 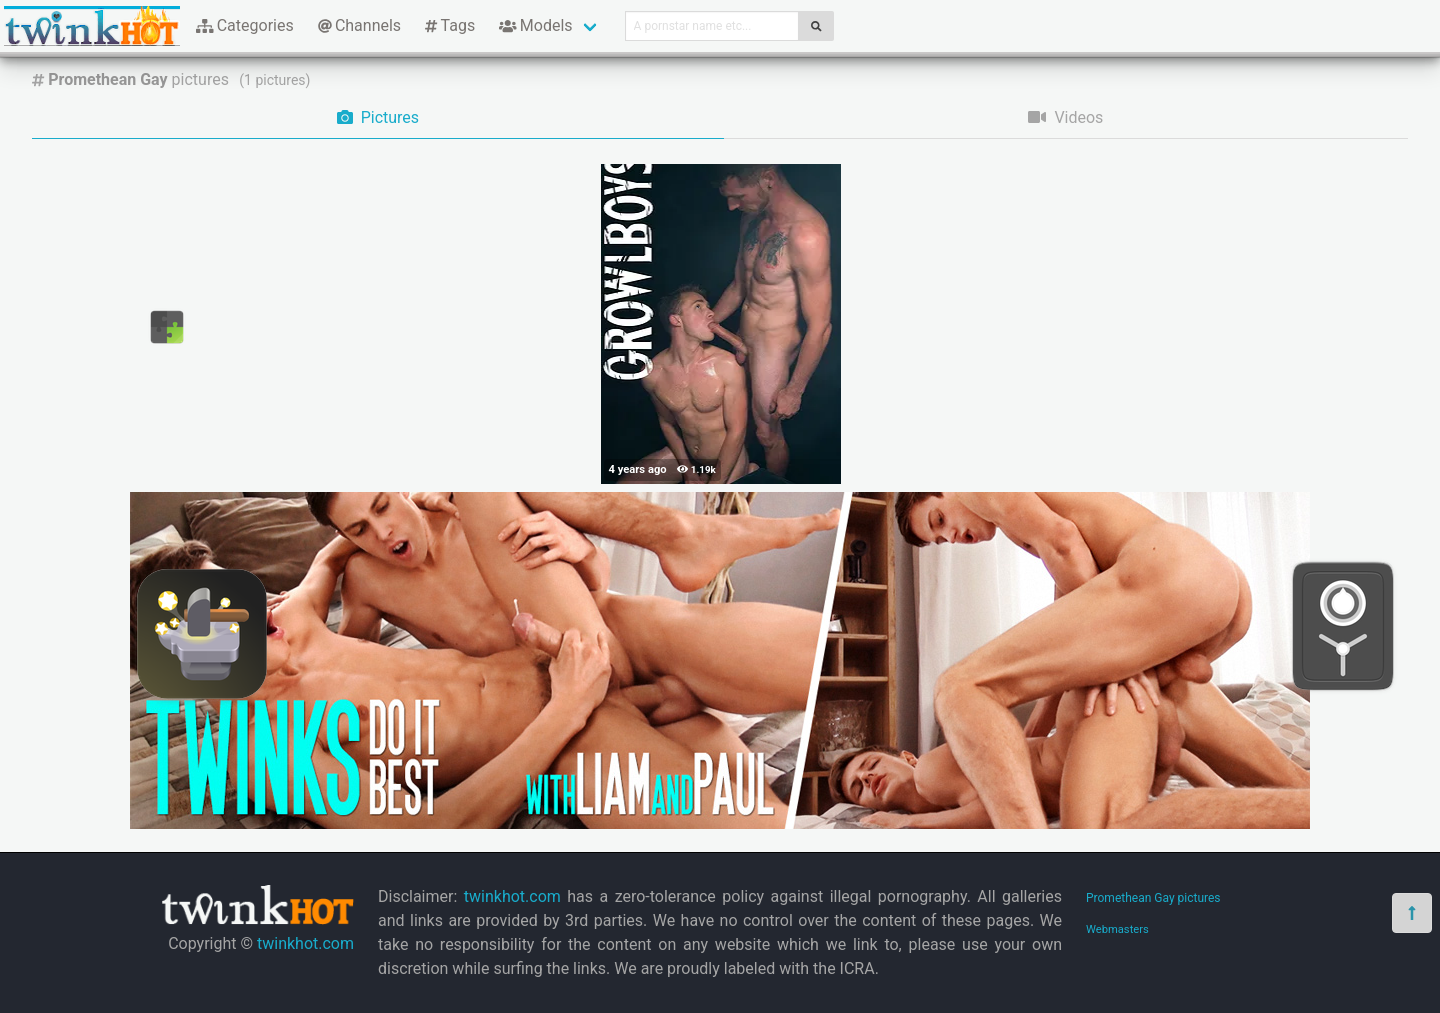 I want to click on open déjà dup backup utility, so click(x=1343, y=626).